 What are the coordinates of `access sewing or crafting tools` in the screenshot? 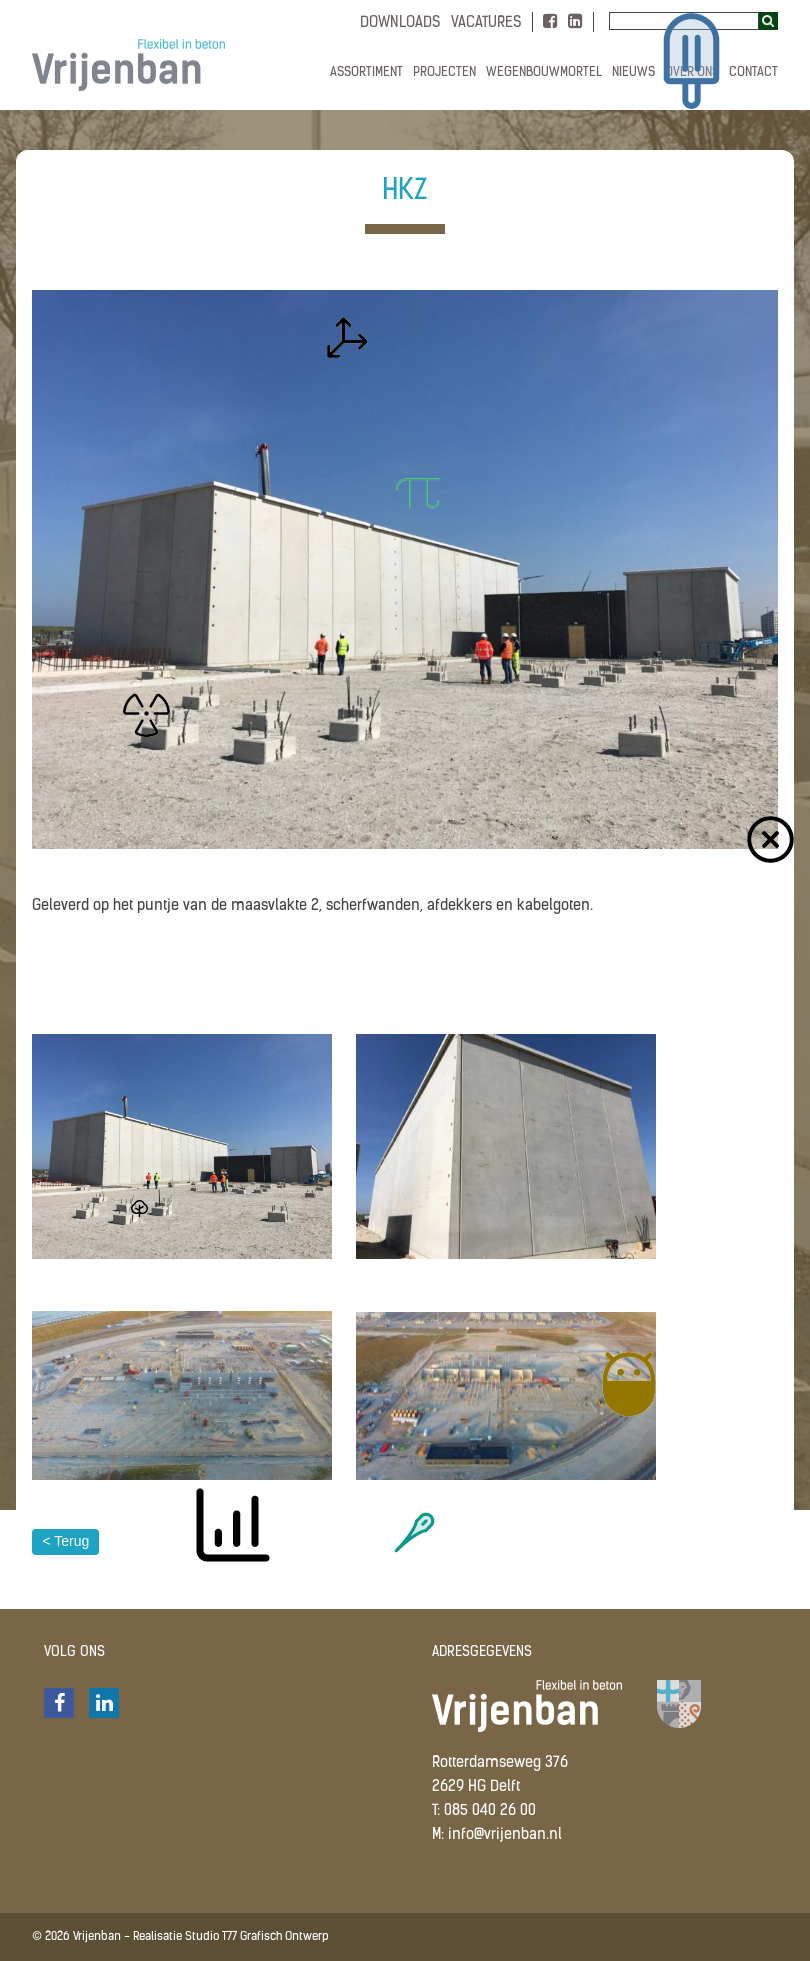 It's located at (414, 1532).